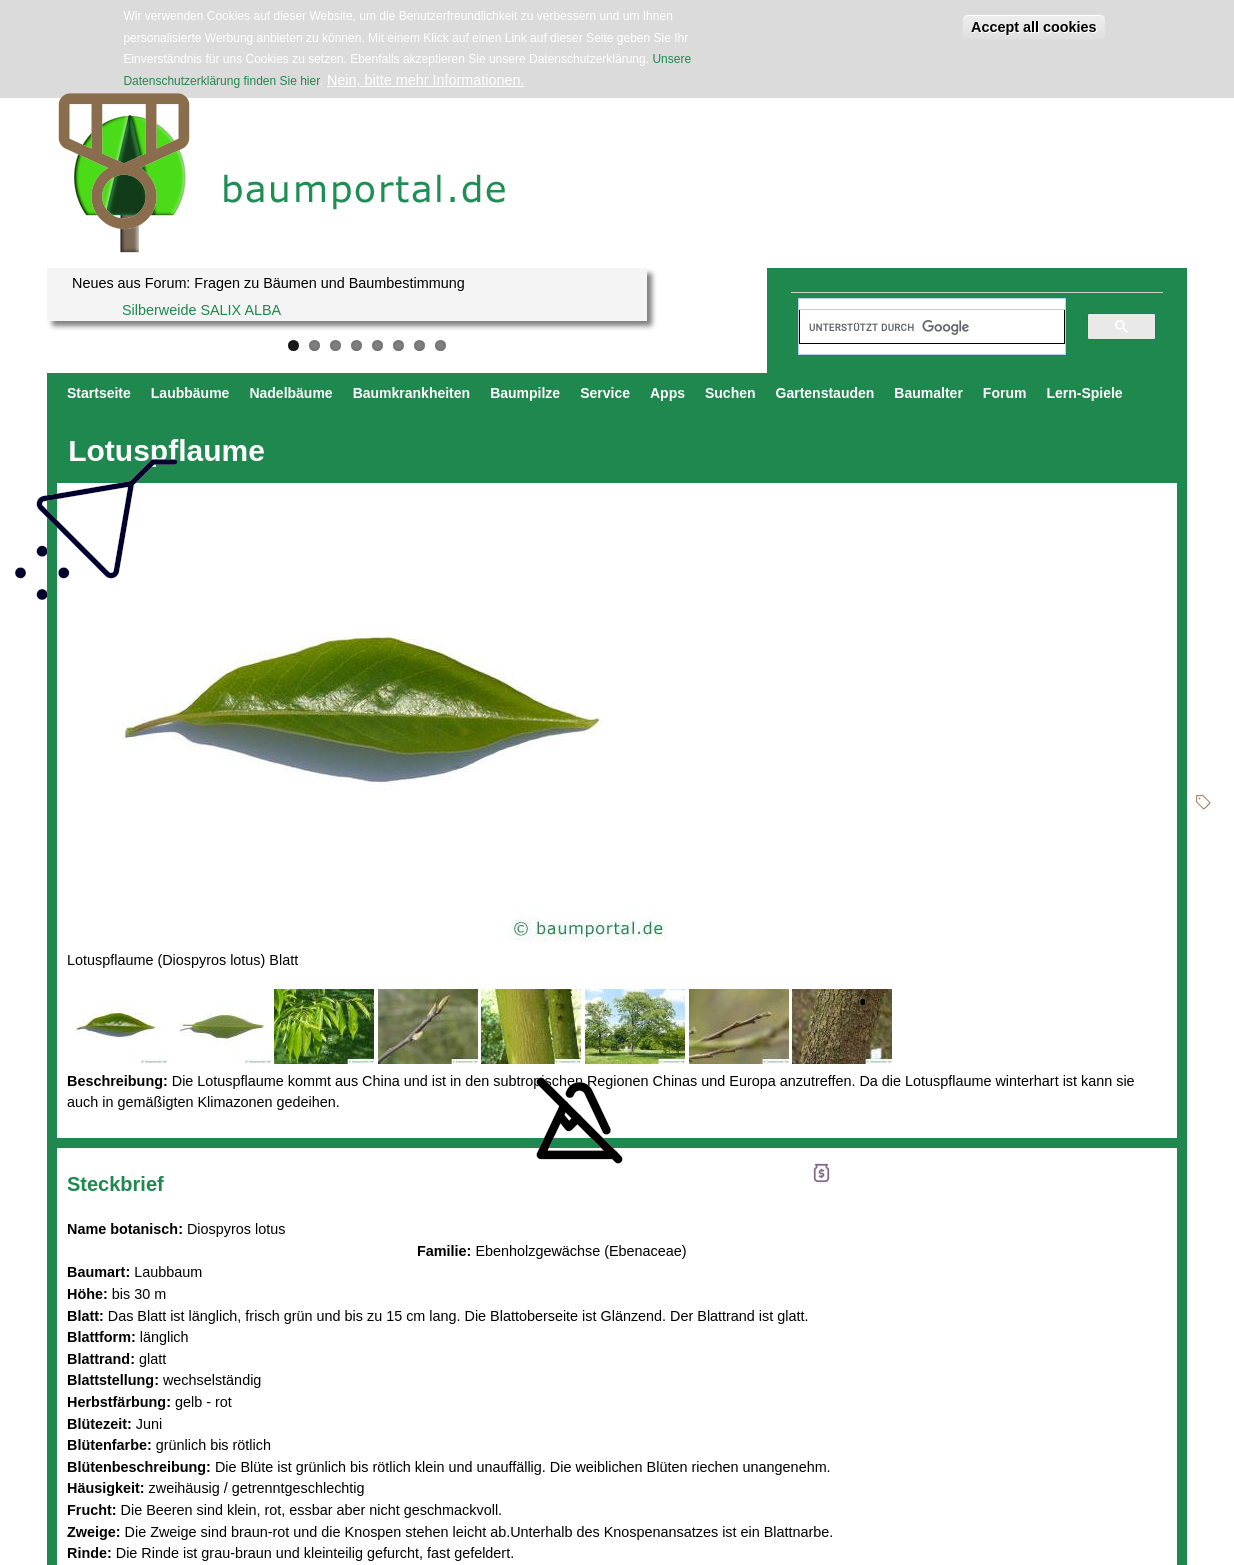  What do you see at coordinates (1202, 801) in the screenshot?
I see `add or manage tags for organization` at bounding box center [1202, 801].